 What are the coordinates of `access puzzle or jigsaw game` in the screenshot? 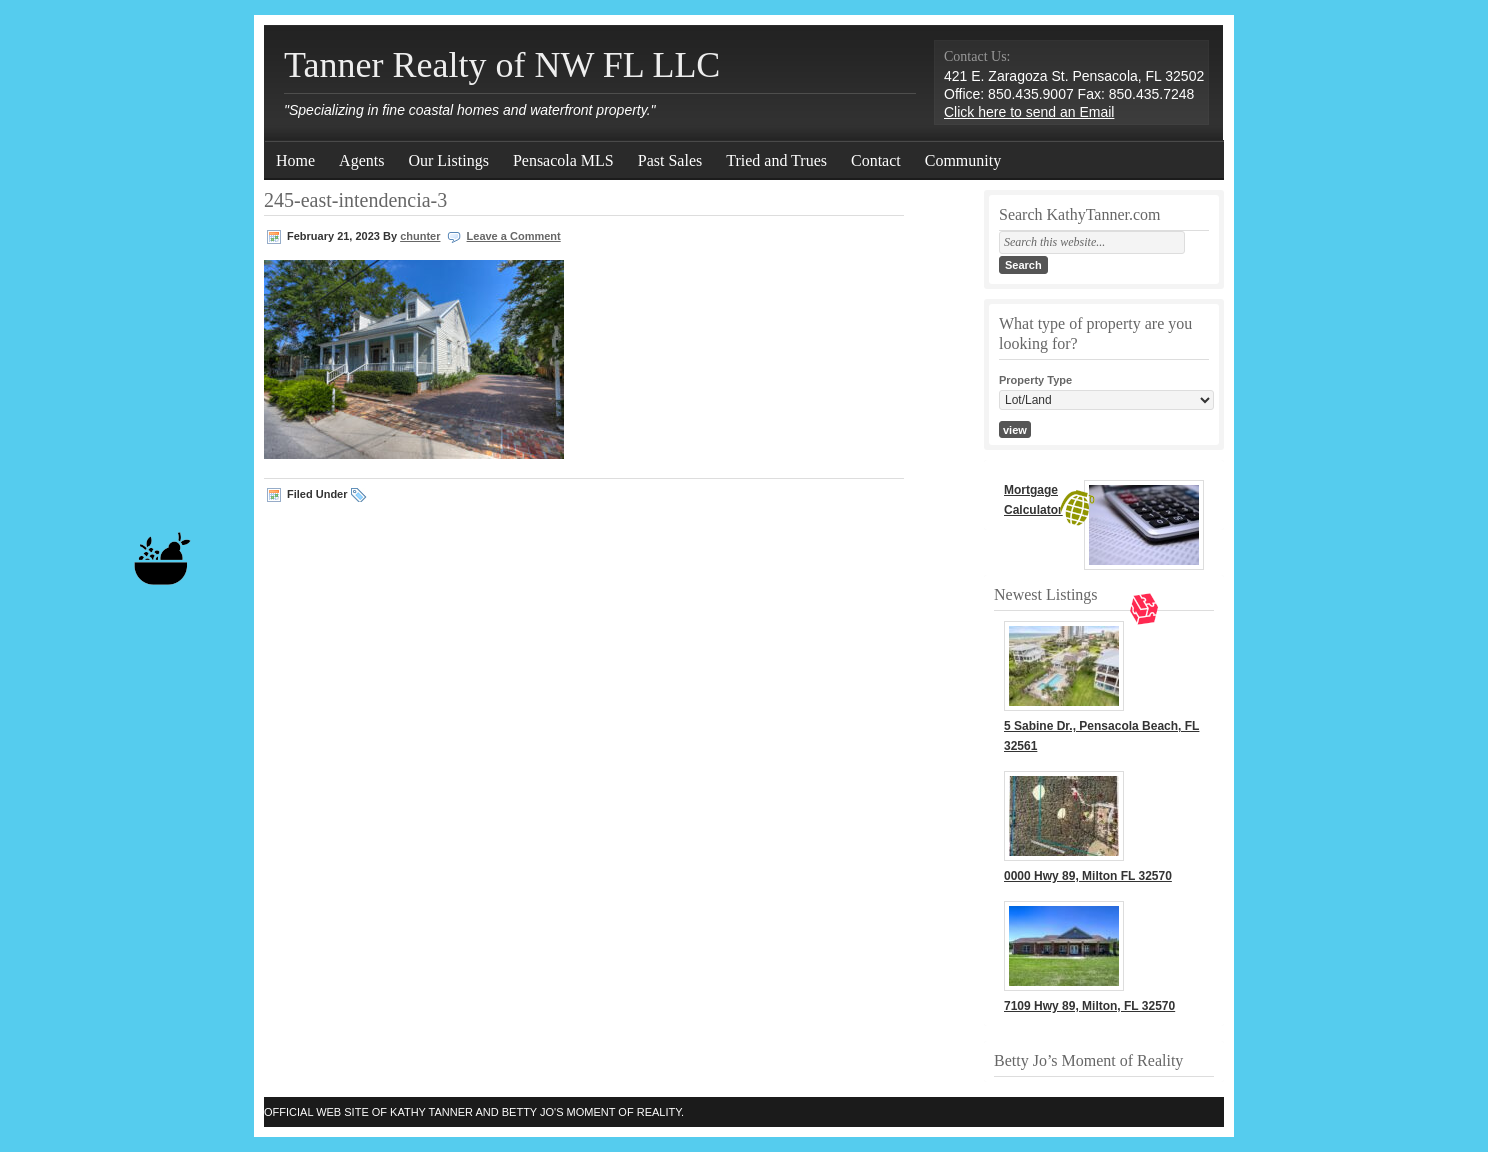 It's located at (1144, 609).